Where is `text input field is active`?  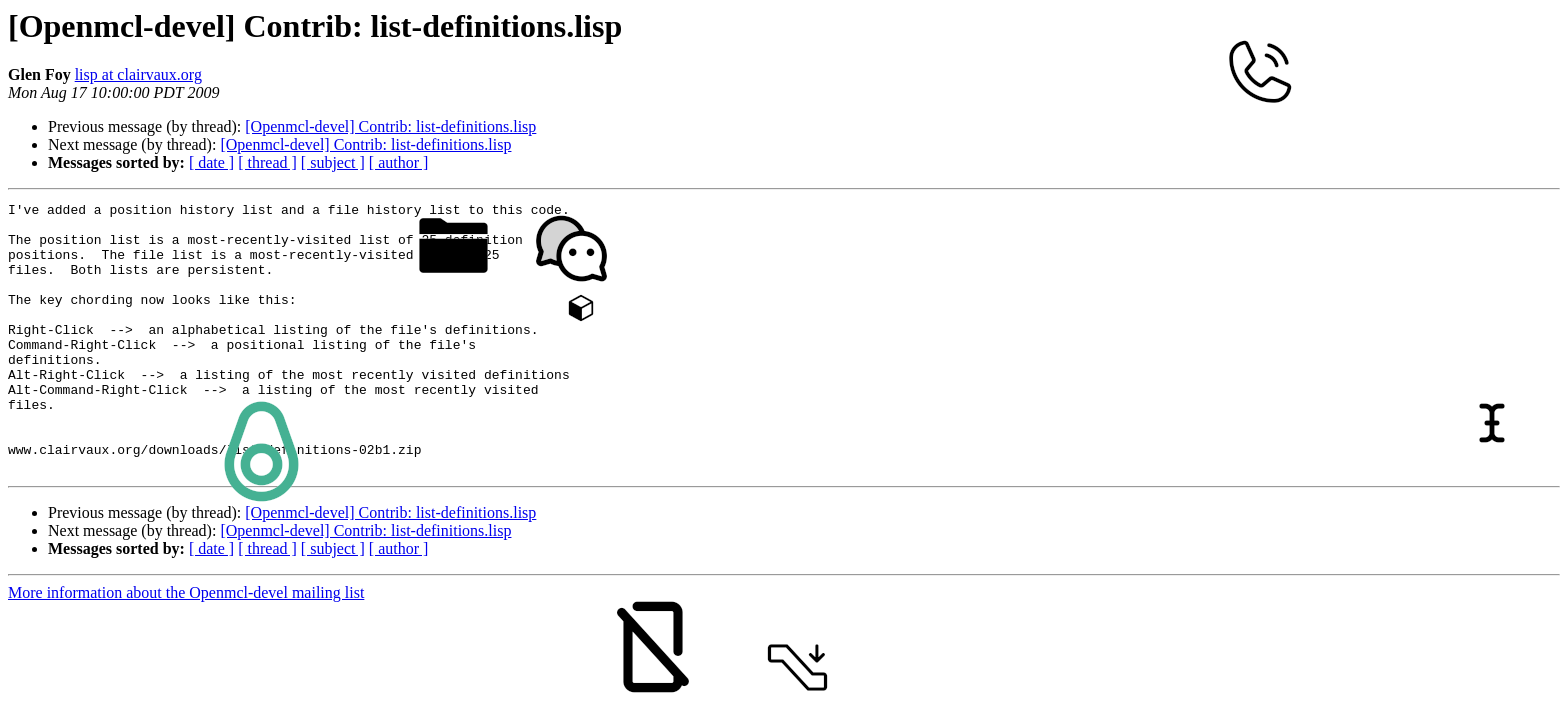
text input field is active is located at coordinates (1492, 423).